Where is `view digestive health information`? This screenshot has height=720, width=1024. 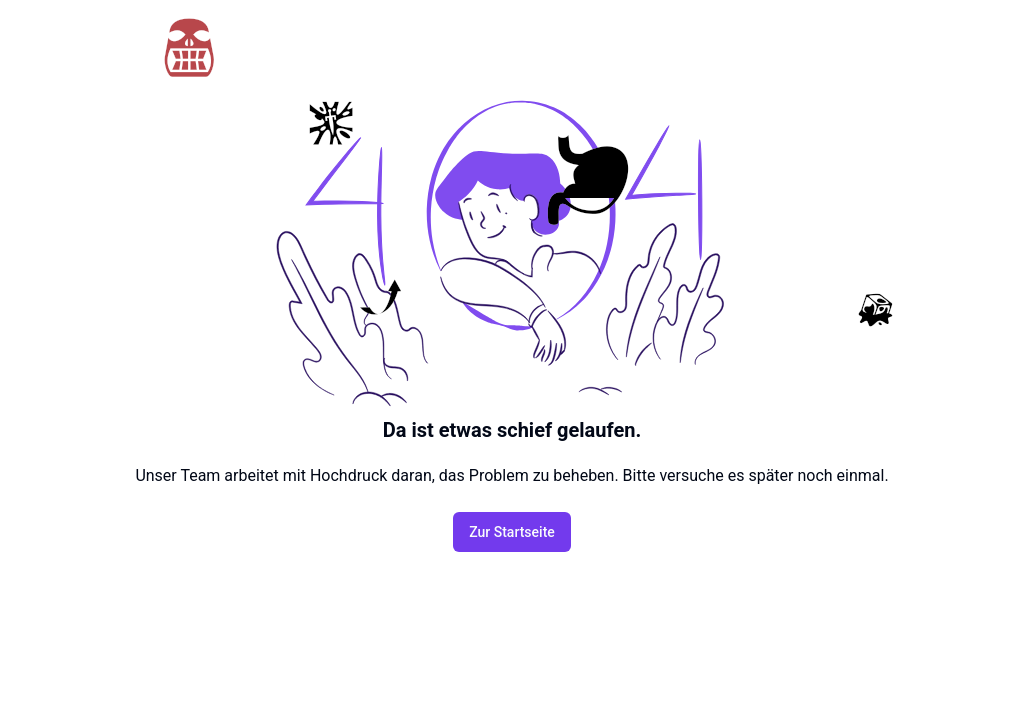 view digestive health information is located at coordinates (588, 180).